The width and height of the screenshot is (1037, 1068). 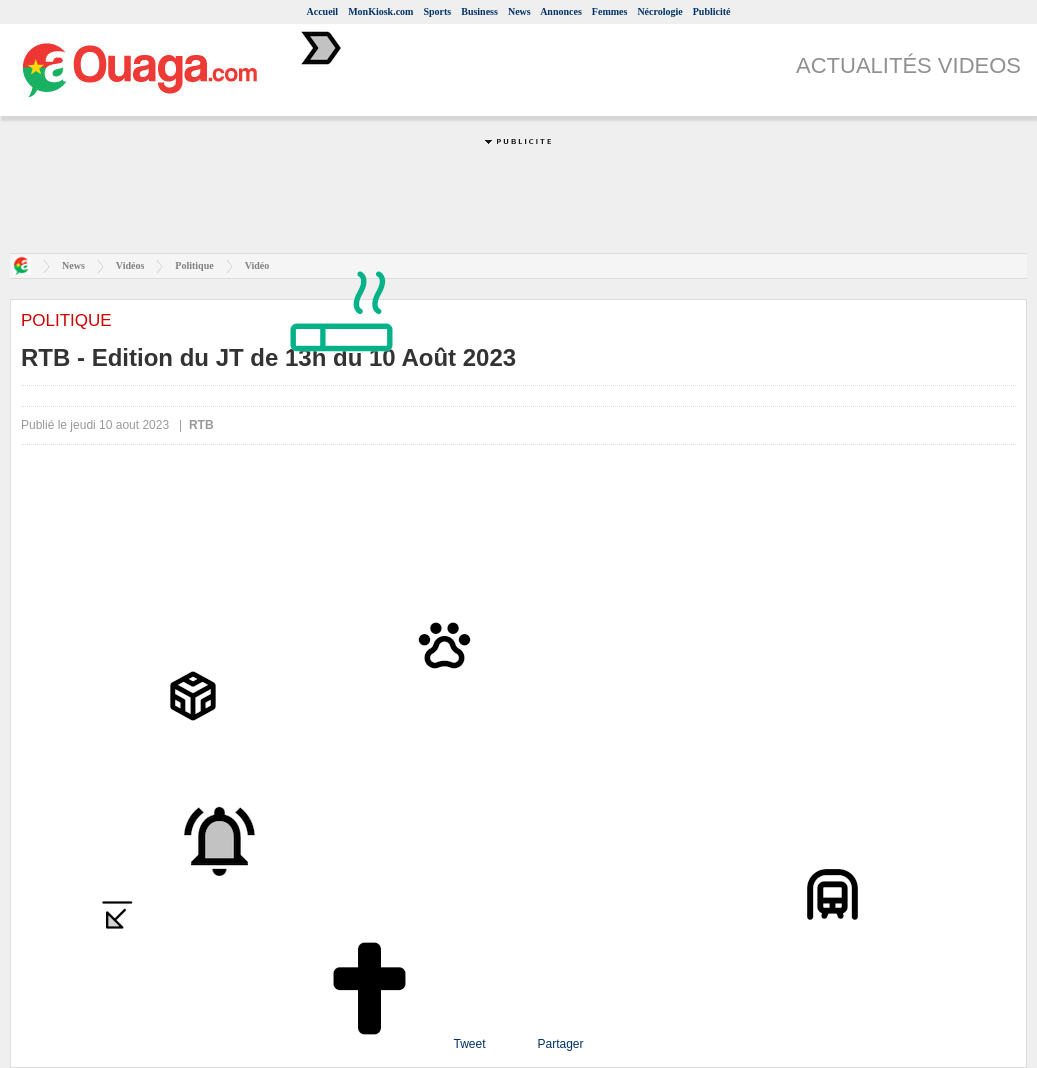 What do you see at coordinates (116, 915) in the screenshot?
I see `move item to bottom-left corner` at bounding box center [116, 915].